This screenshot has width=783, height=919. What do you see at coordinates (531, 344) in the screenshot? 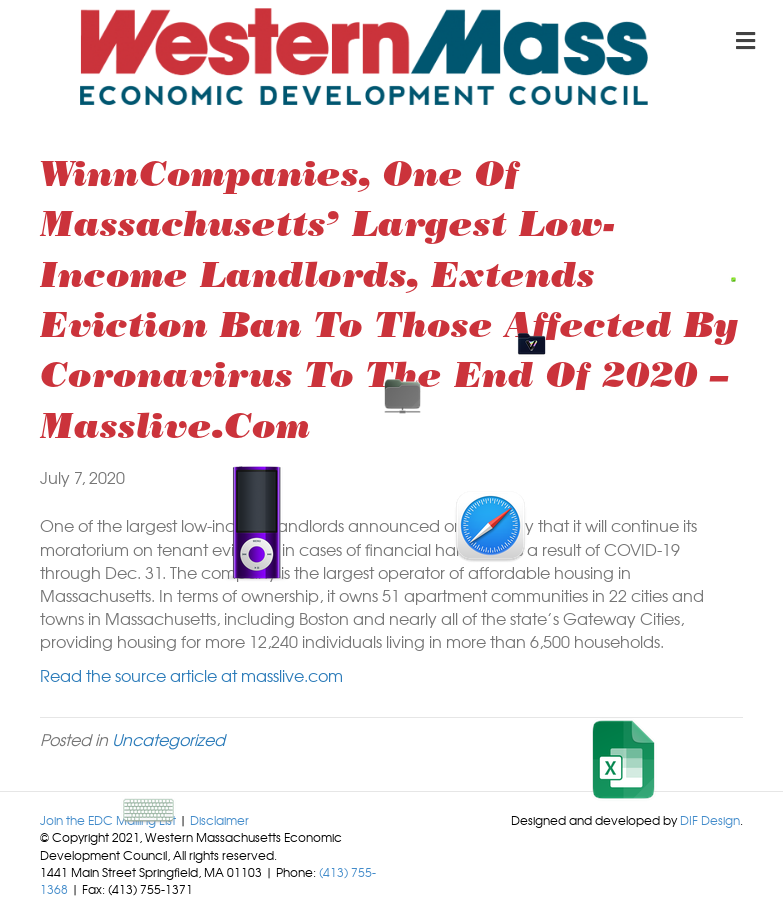
I see `open wondershare videap project files folder` at bounding box center [531, 344].